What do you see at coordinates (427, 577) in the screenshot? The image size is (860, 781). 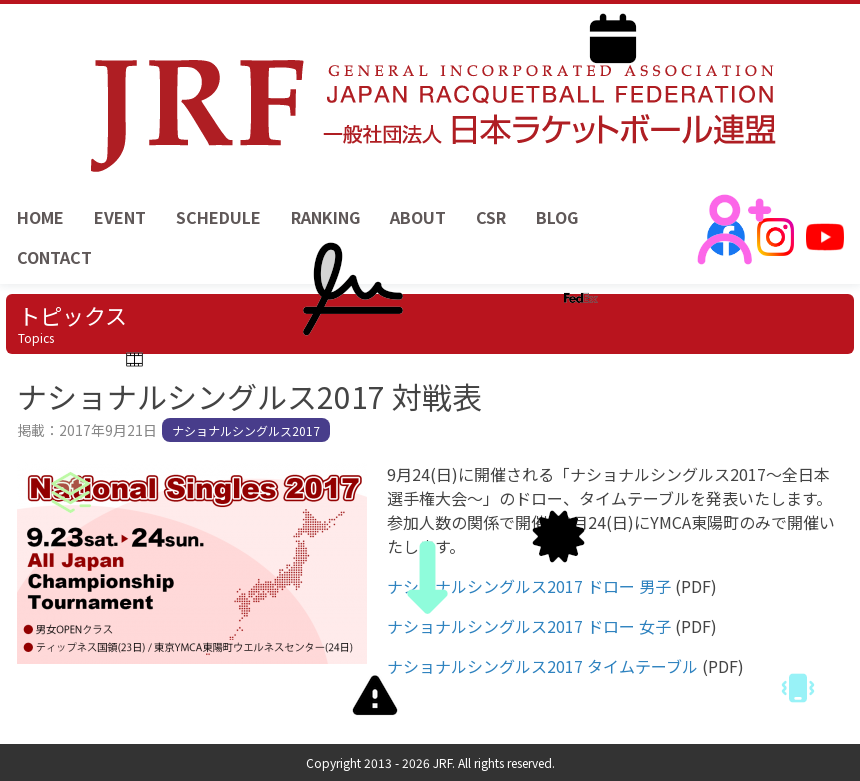 I see `scroll down to see more content` at bounding box center [427, 577].